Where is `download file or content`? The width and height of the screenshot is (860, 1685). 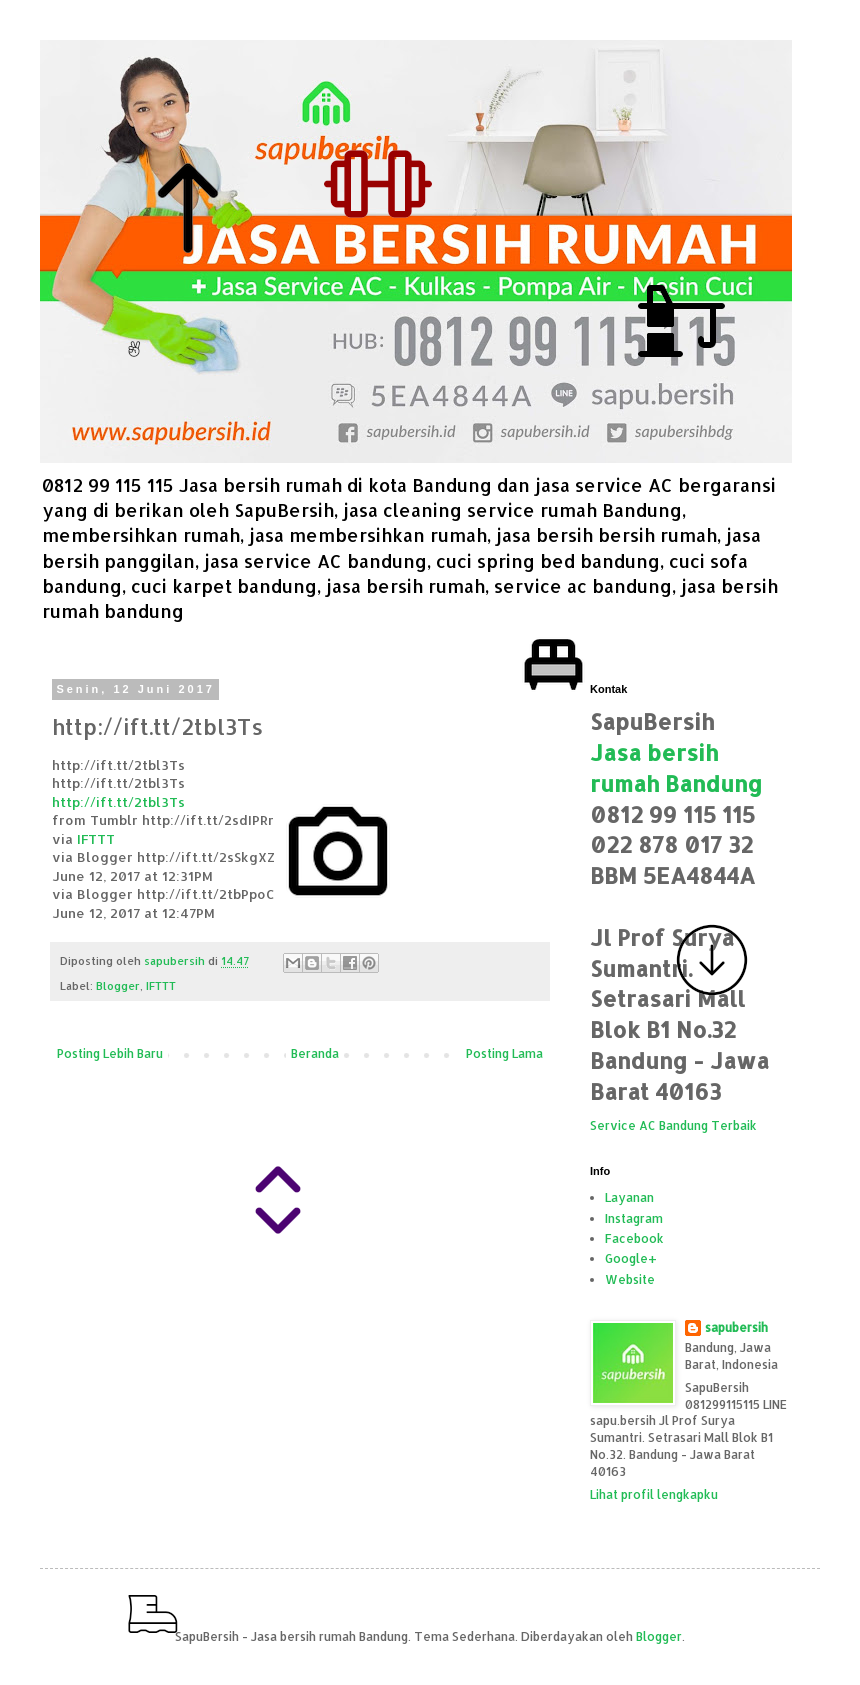 download file or content is located at coordinates (712, 960).